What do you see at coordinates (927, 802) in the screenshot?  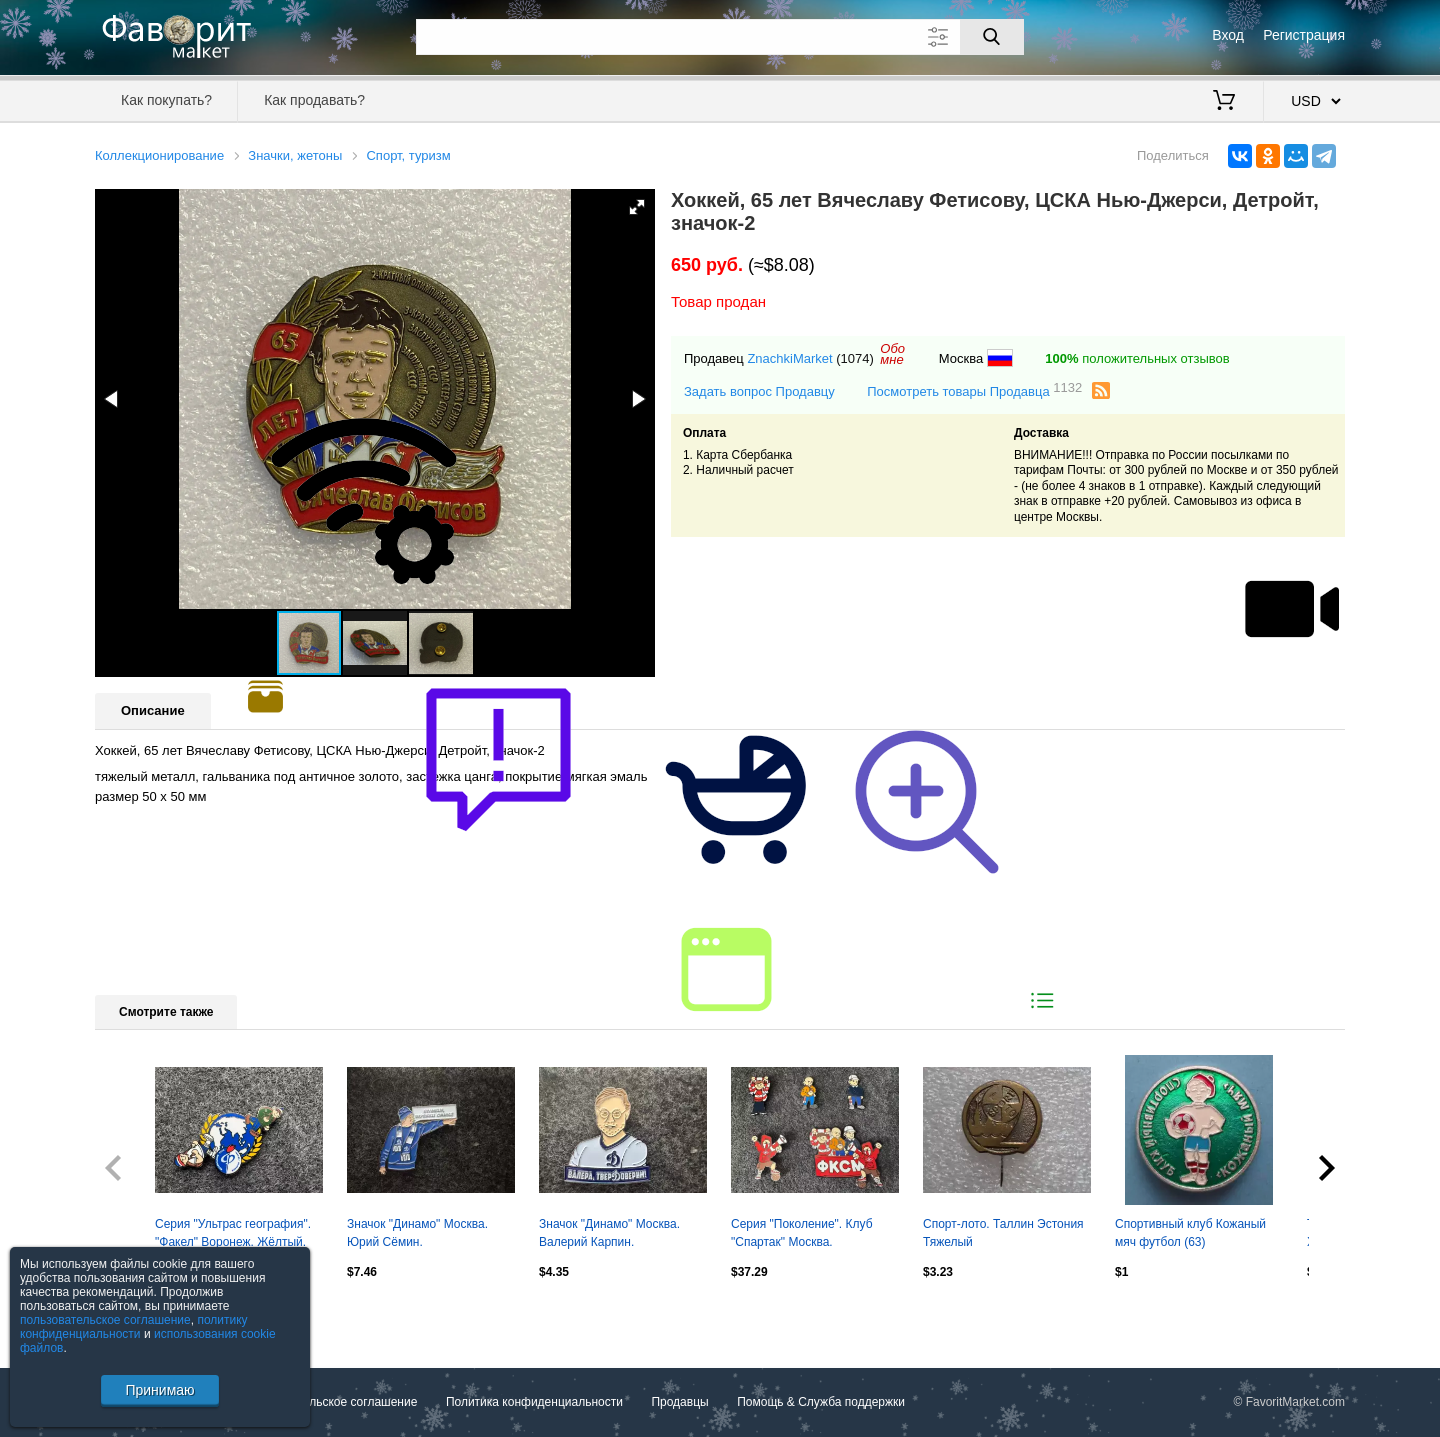 I see `zoom in on content` at bounding box center [927, 802].